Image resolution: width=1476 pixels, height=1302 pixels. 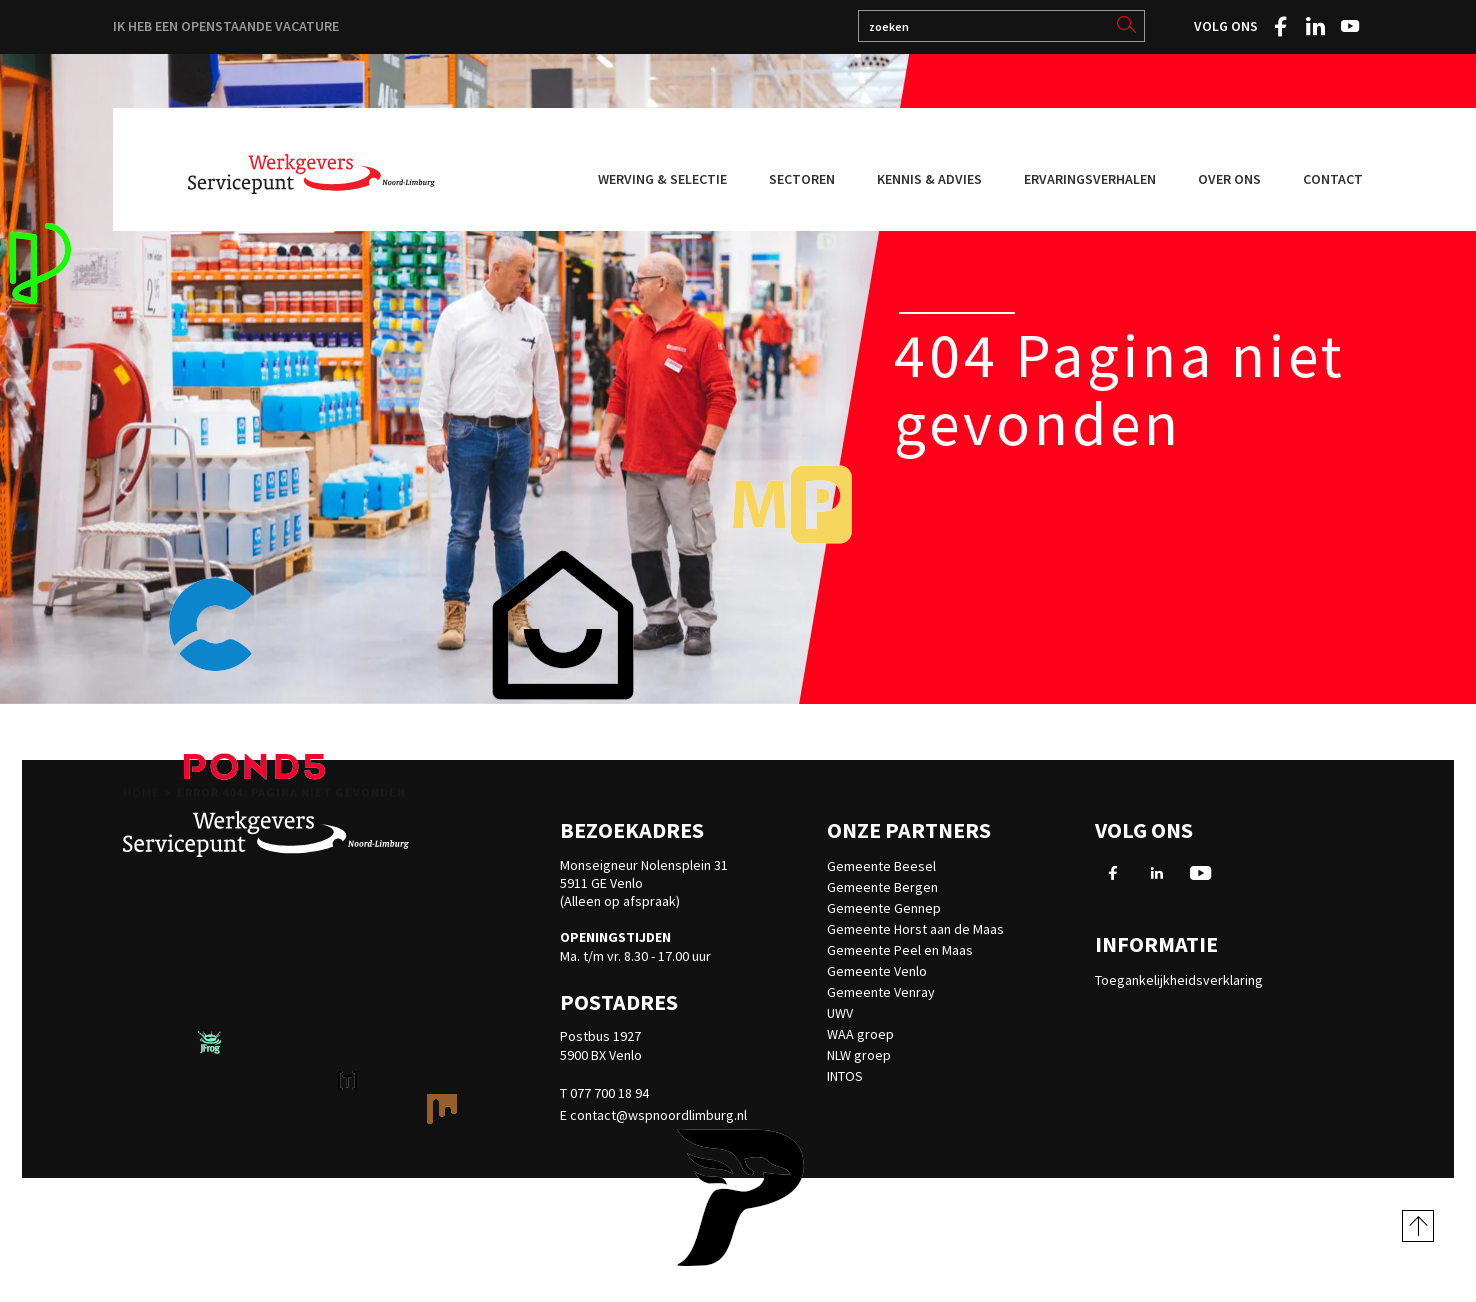 I want to click on visit pond5 stock media marketplace, so click(x=254, y=766).